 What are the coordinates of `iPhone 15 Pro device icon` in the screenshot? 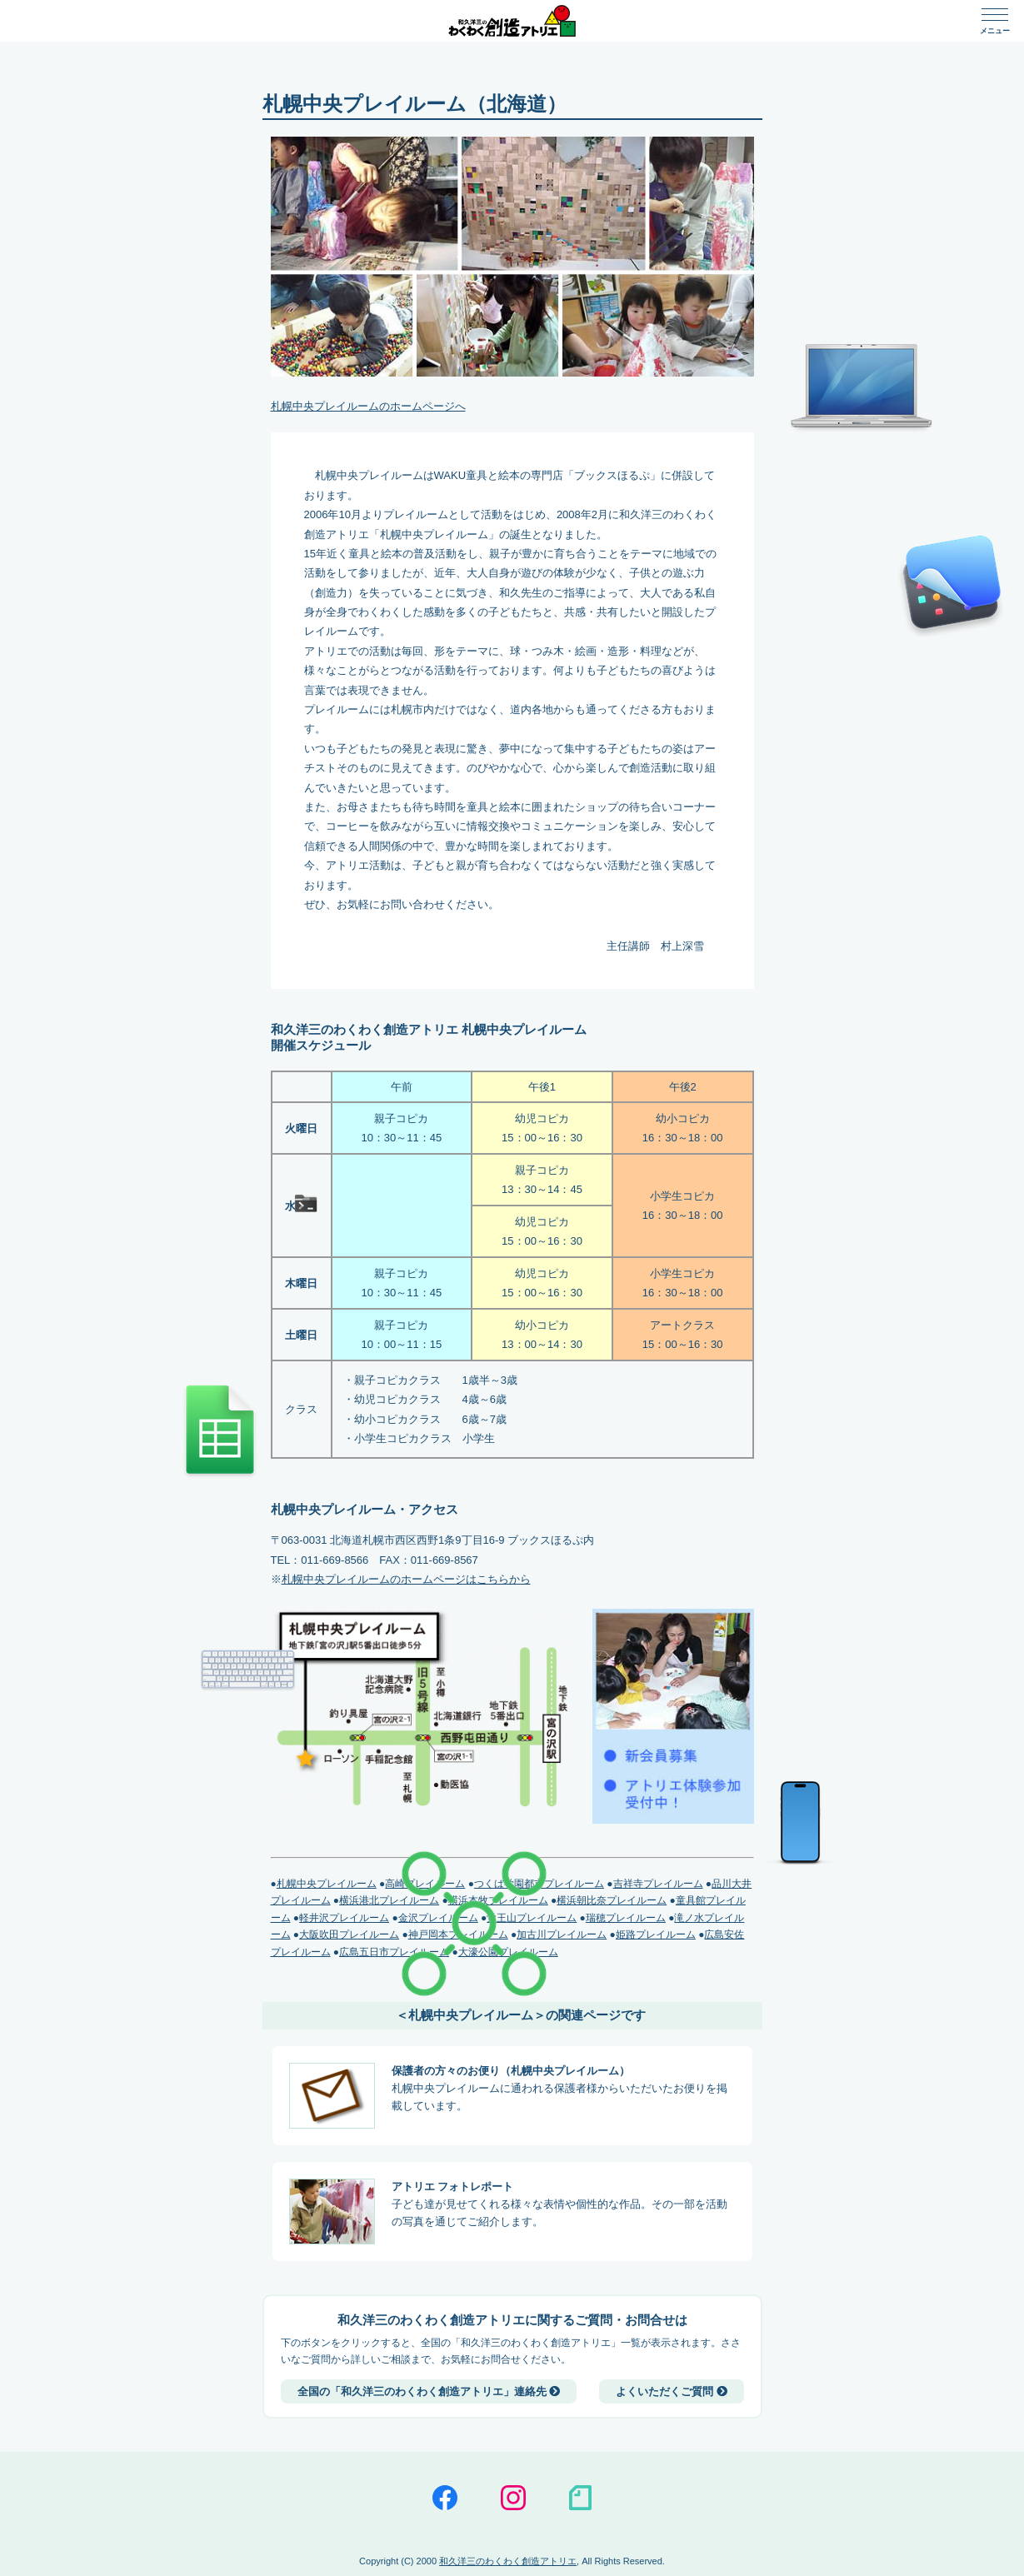 It's located at (800, 1823).